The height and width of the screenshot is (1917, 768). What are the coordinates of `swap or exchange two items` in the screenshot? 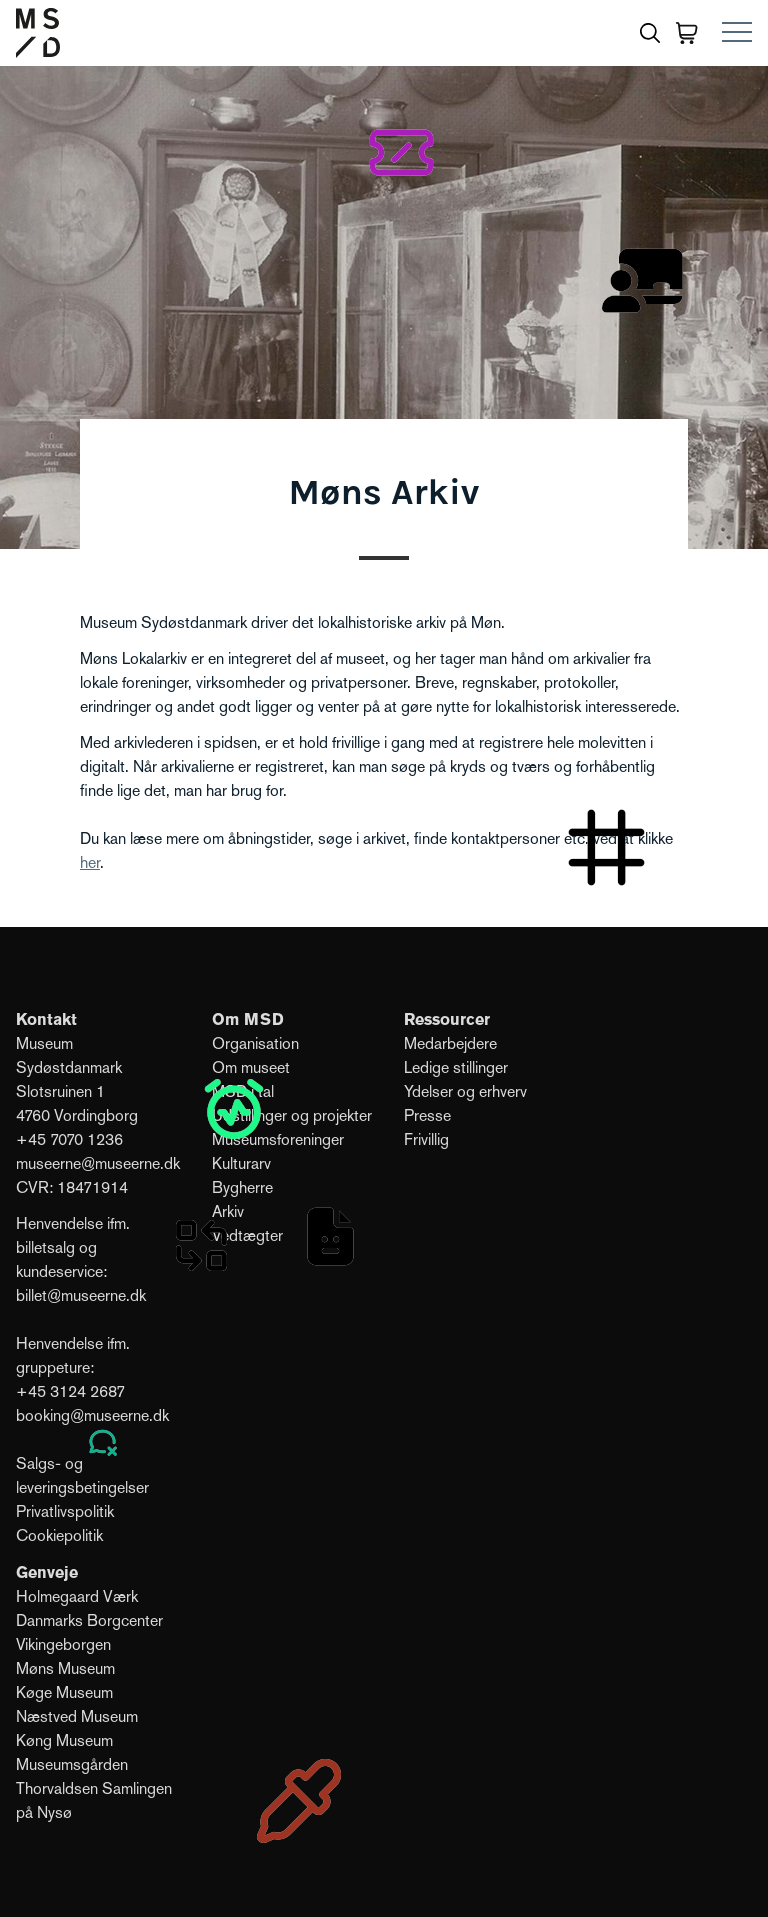 It's located at (201, 1245).